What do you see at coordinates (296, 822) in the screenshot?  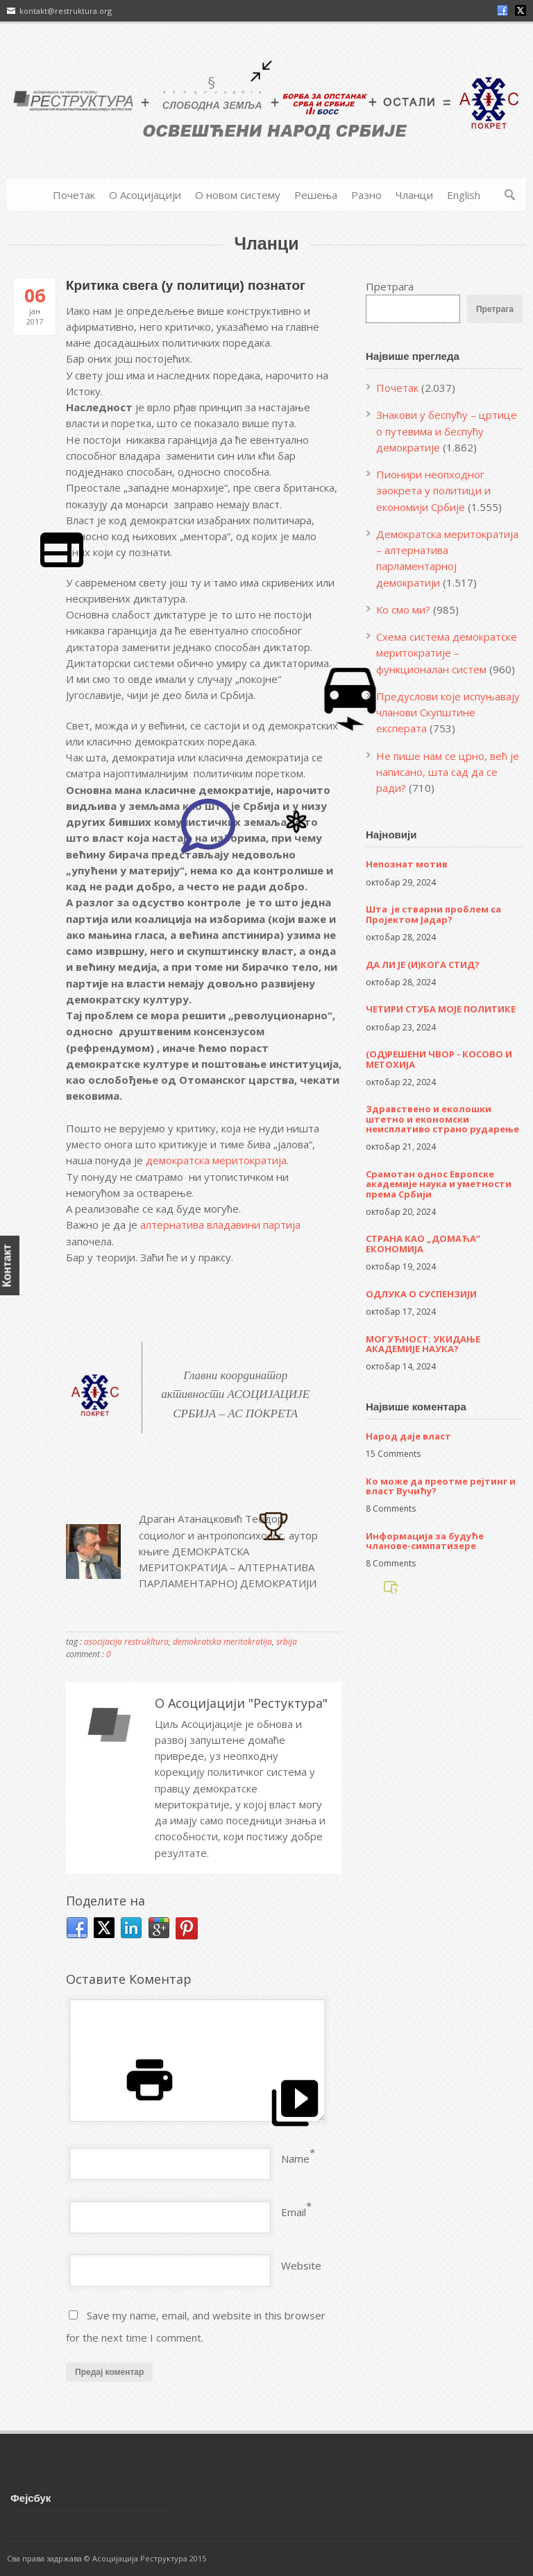 I see `apply a vintage or retro photo filter` at bounding box center [296, 822].